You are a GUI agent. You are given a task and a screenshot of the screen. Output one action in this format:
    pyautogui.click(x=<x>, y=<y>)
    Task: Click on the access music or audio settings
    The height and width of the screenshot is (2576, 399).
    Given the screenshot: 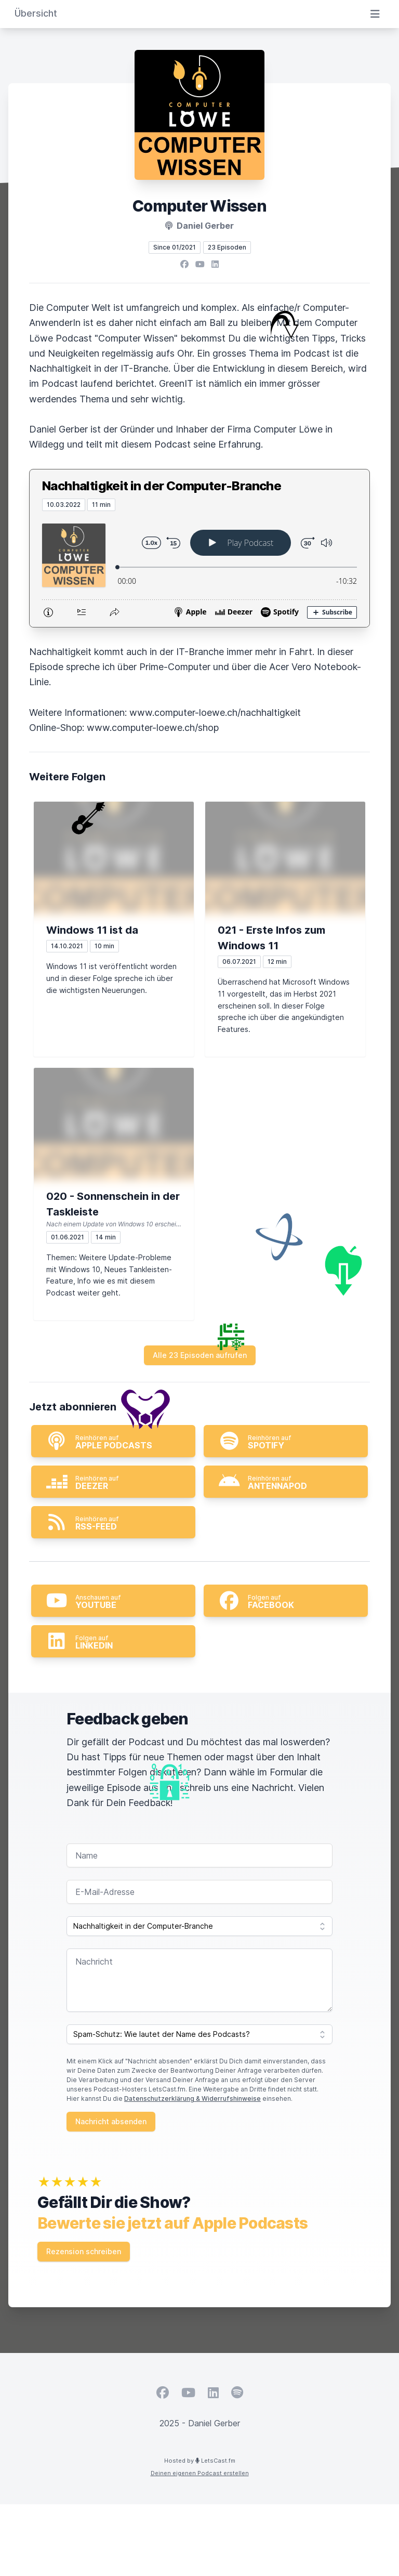 What is the action you would take?
    pyautogui.click(x=88, y=818)
    